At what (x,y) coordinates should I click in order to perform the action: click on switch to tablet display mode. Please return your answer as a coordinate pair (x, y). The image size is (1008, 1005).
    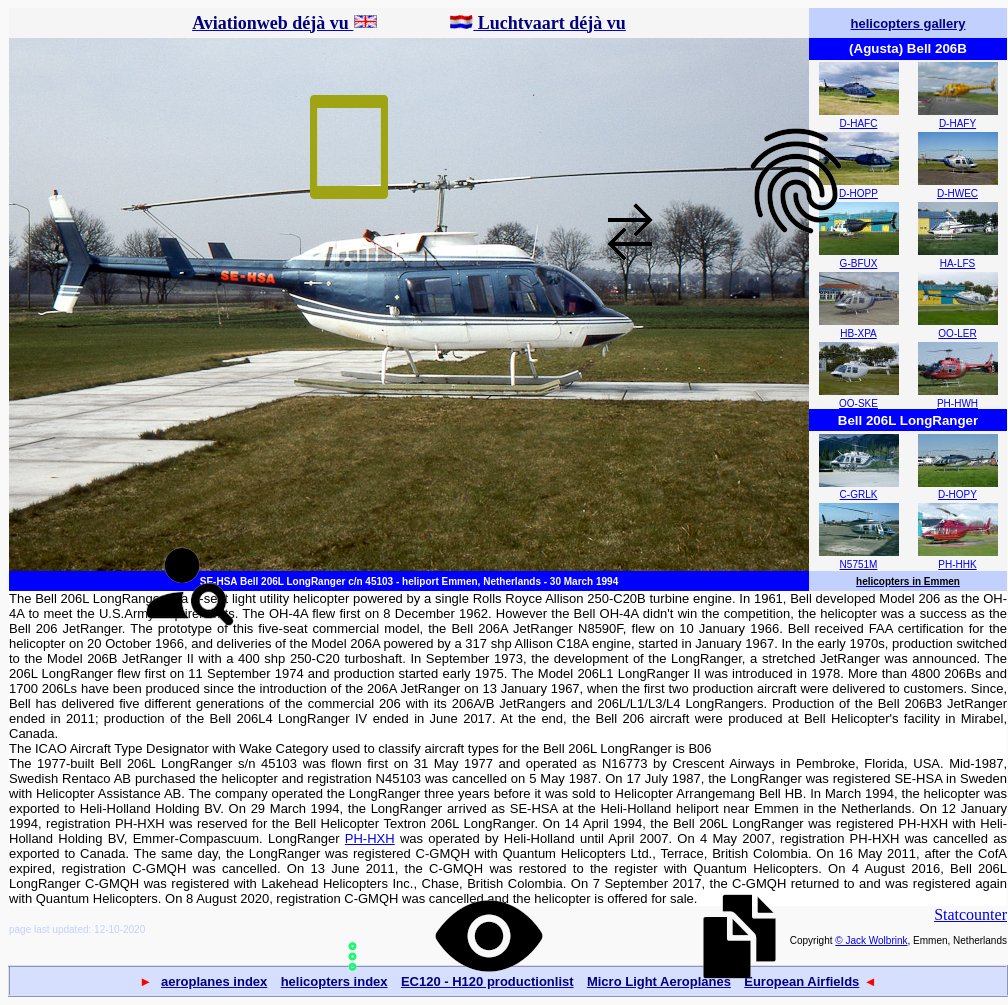
    Looking at the image, I should click on (349, 147).